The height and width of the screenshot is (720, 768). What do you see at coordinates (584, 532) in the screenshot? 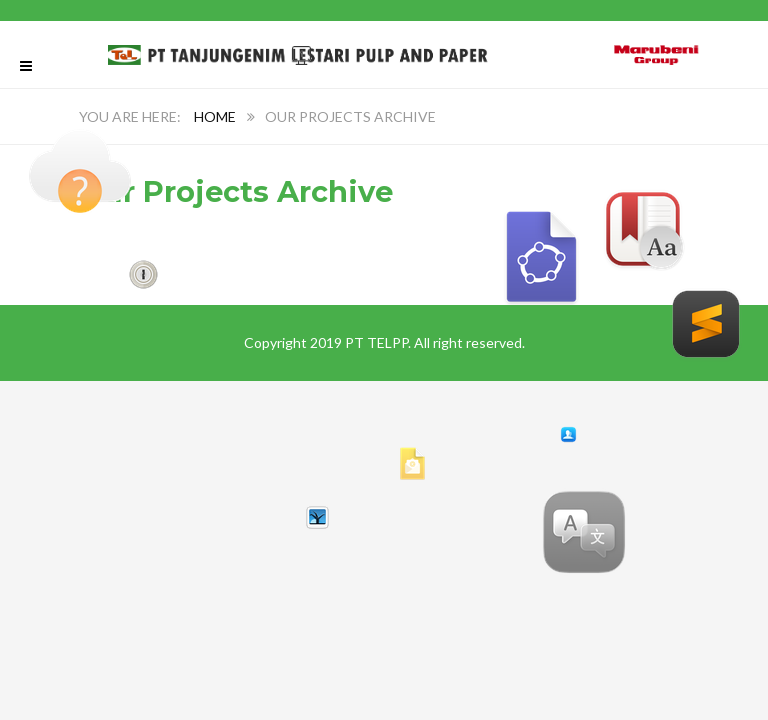
I see `open the translate app` at bounding box center [584, 532].